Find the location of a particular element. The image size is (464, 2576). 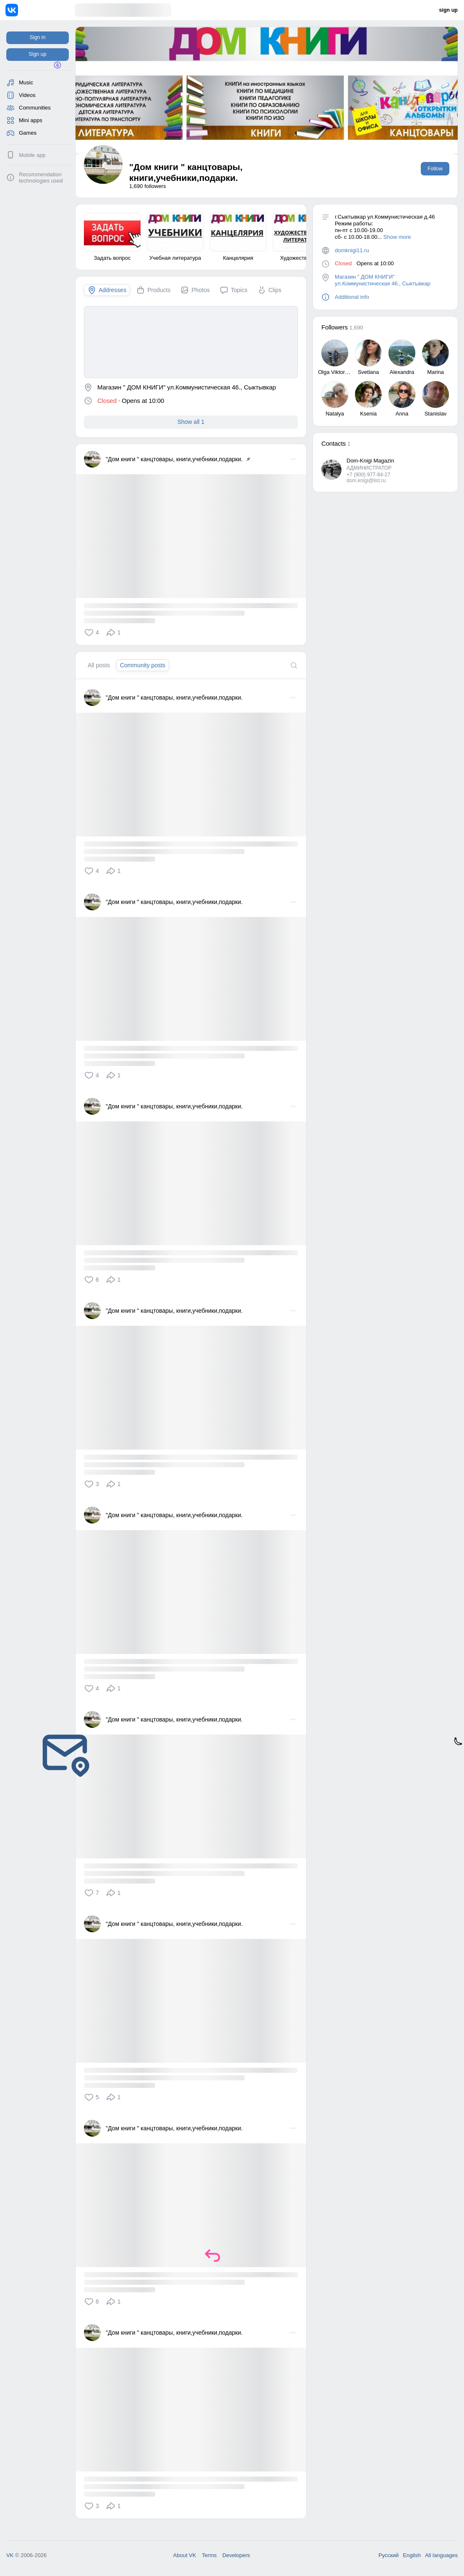

food category or cuisine filter is located at coordinates (458, 1741).